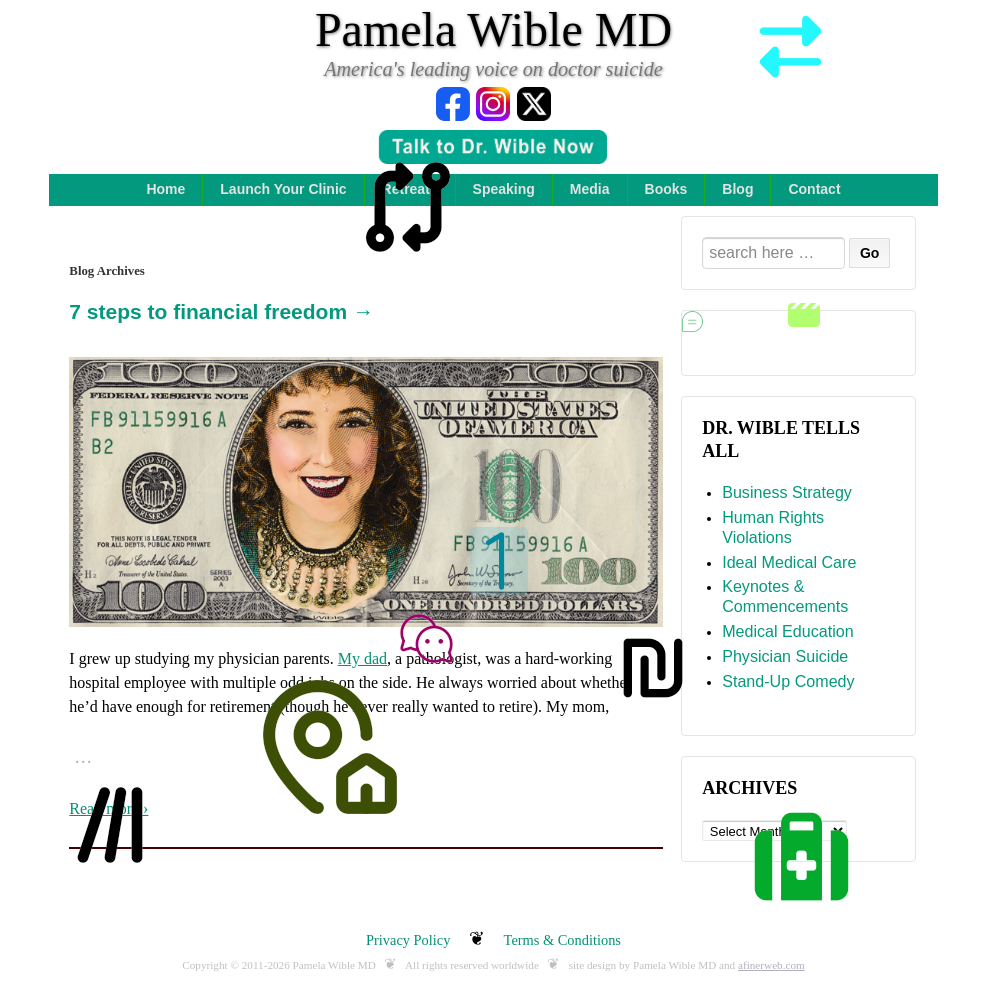  I want to click on indicates a stack of leaning books or documents, so click(110, 825).